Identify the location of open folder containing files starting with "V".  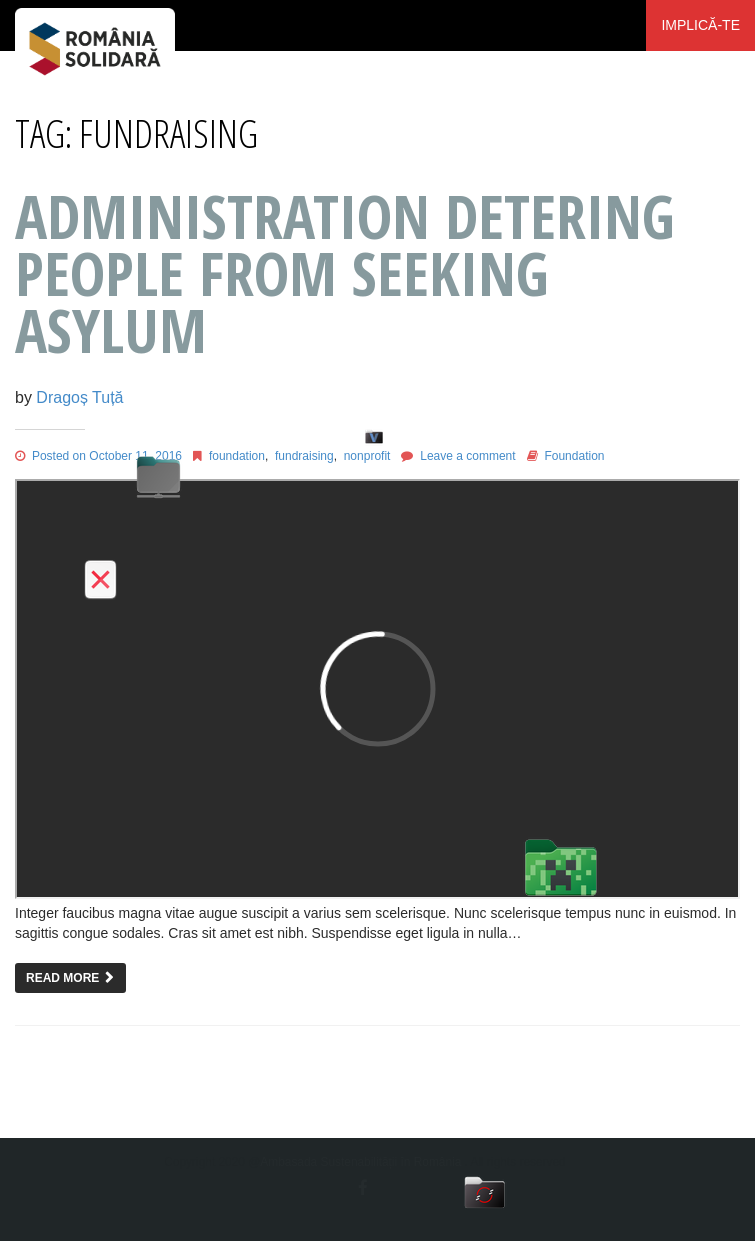
(374, 437).